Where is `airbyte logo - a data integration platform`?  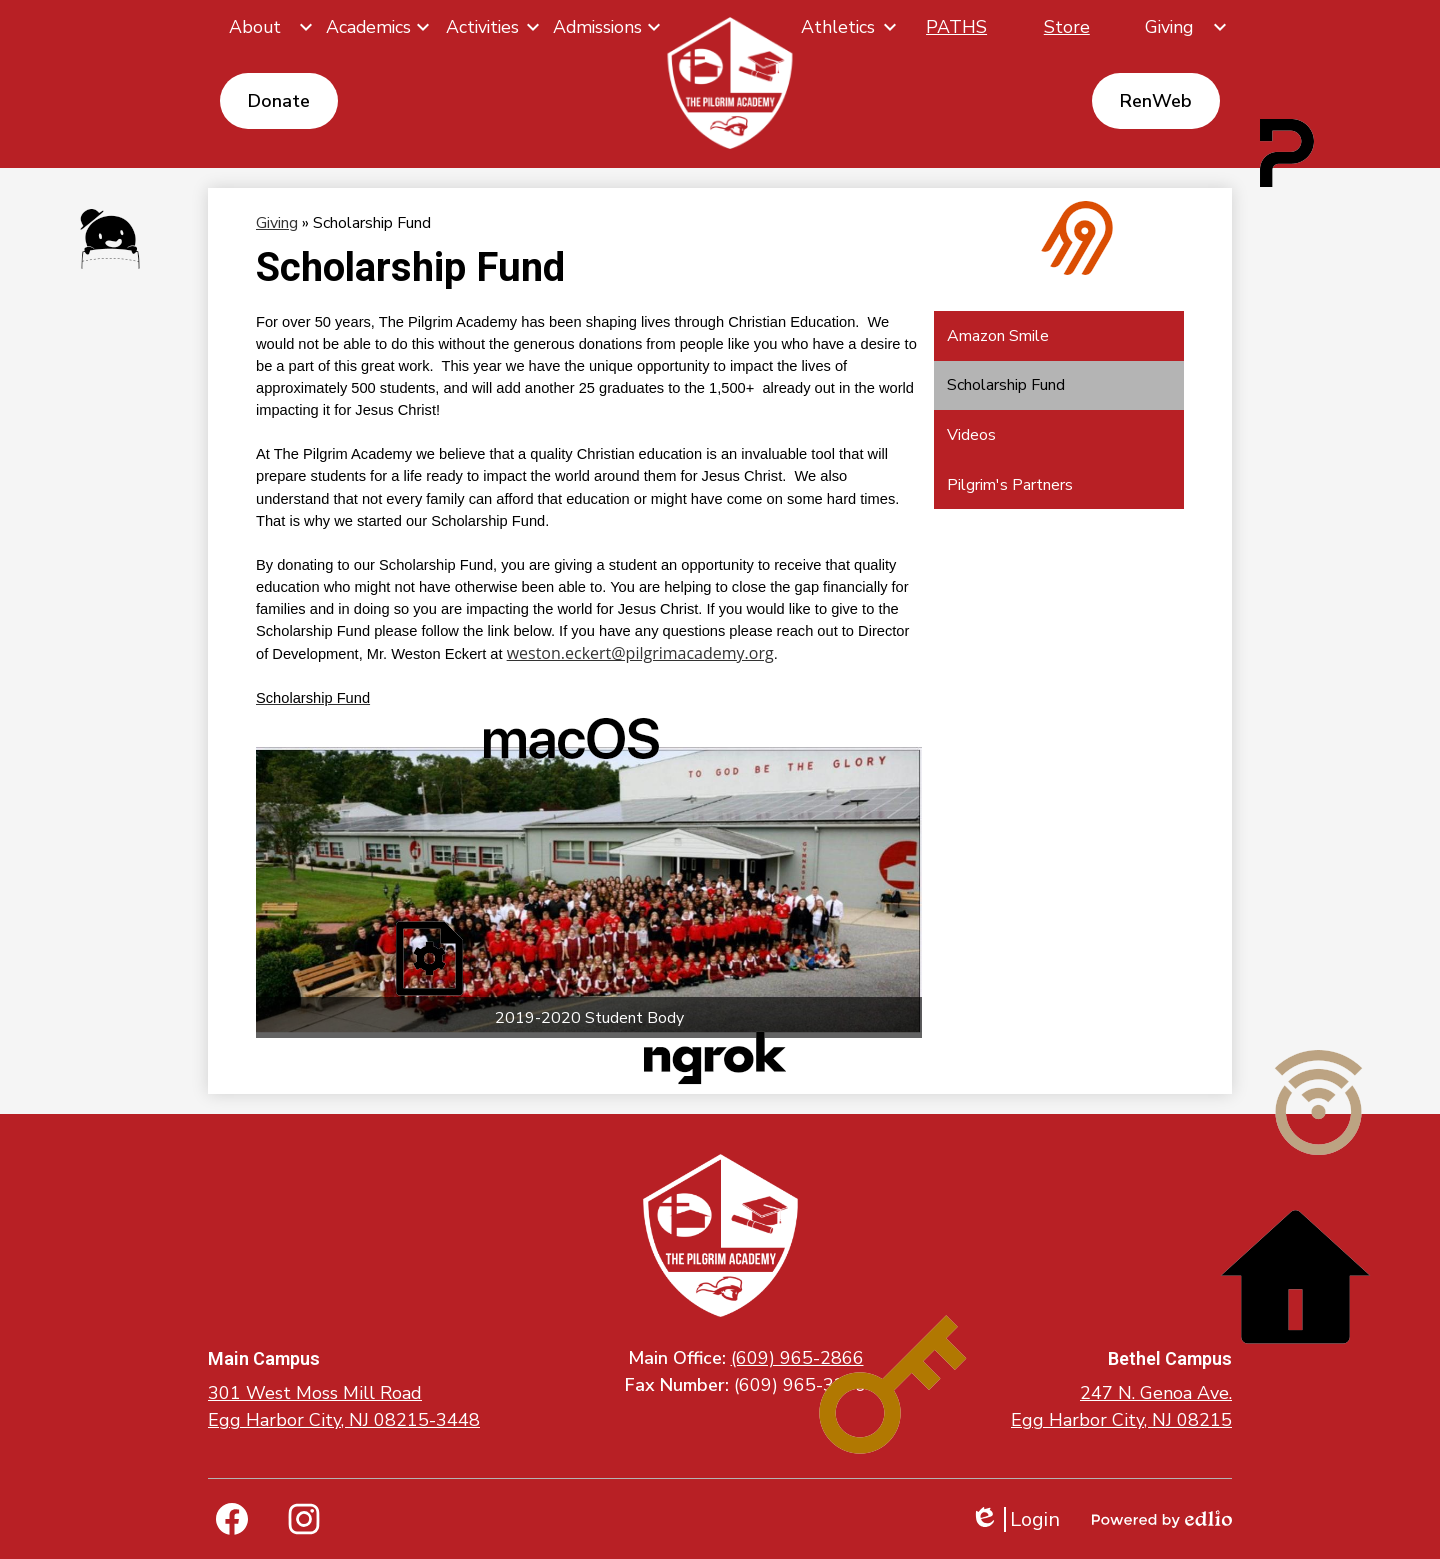 airbyte logo - a data integration platform is located at coordinates (1077, 238).